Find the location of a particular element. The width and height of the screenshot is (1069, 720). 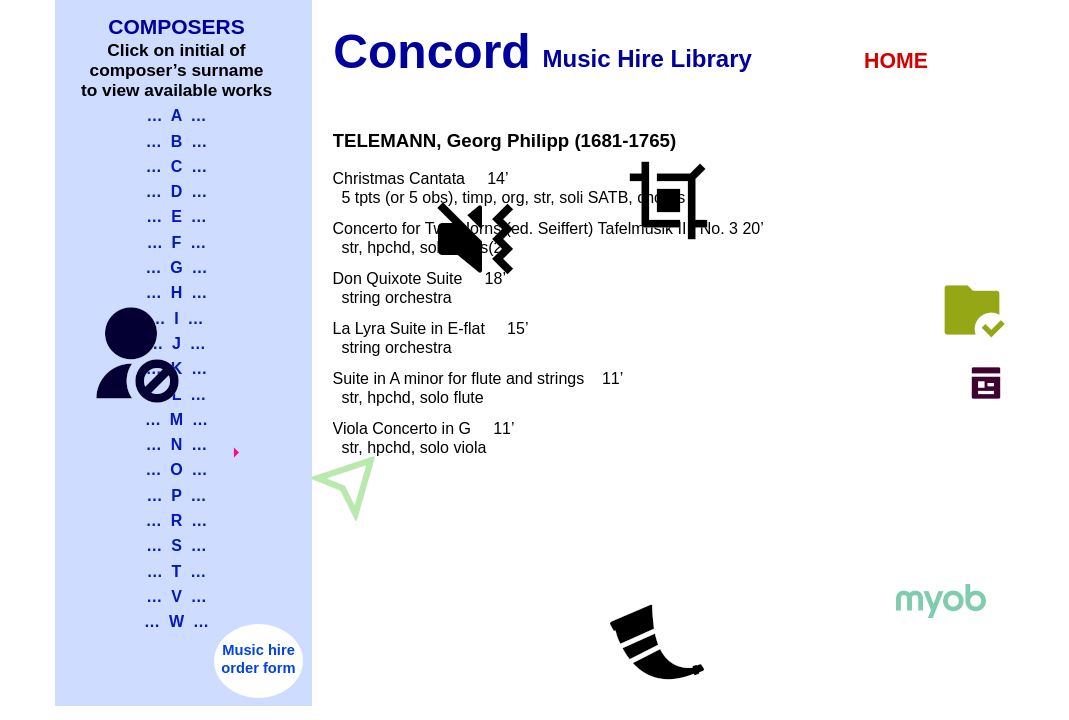

access MYOB accounting software is located at coordinates (941, 601).